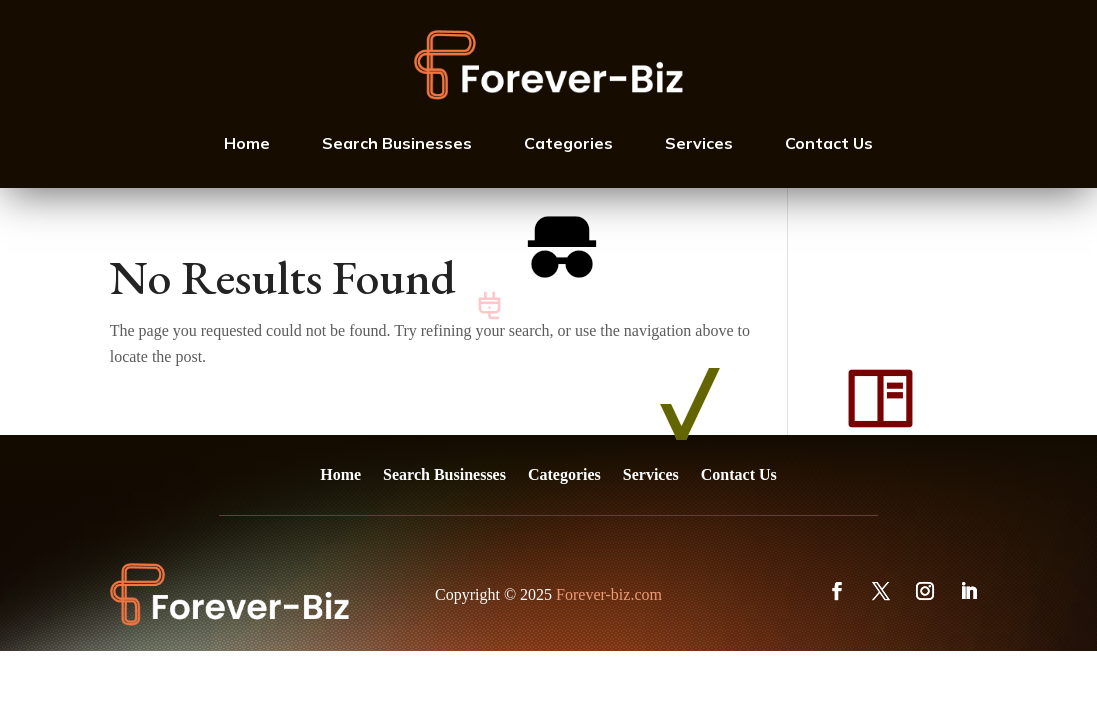 The image size is (1097, 720). Describe the element at coordinates (562, 247) in the screenshot. I see `enable incognito or private browsing mode` at that location.